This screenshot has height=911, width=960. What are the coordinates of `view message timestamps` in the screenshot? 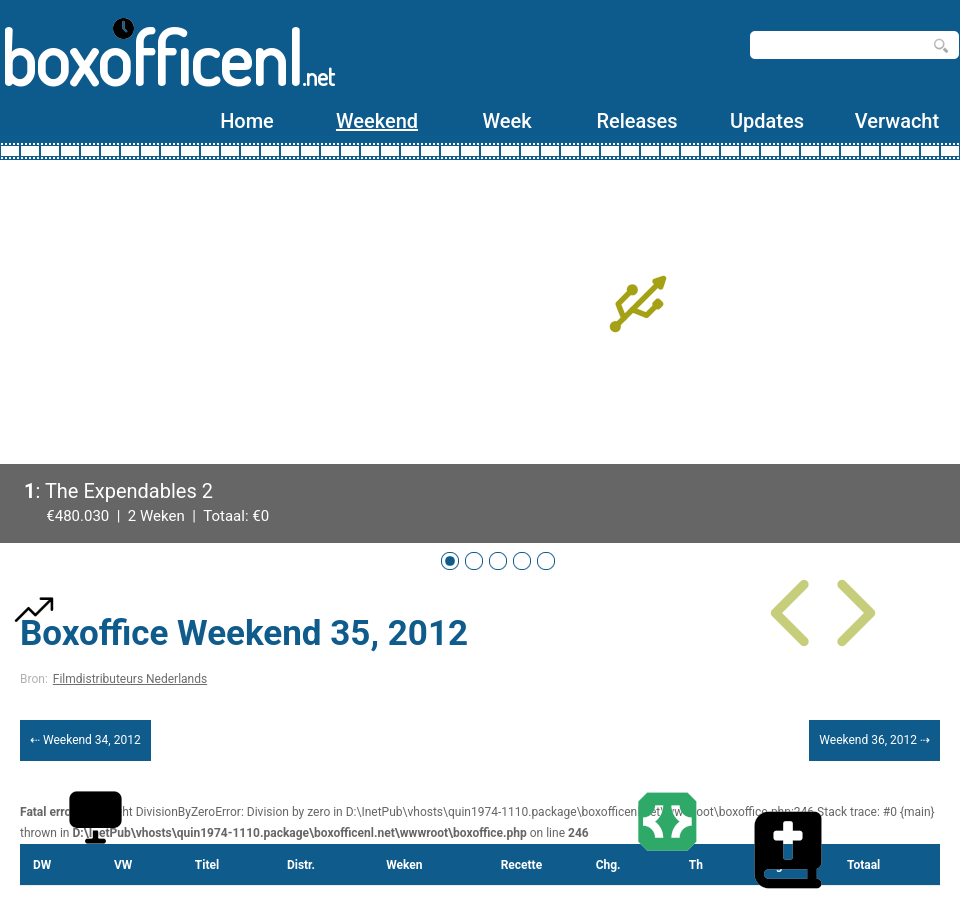 It's located at (123, 28).